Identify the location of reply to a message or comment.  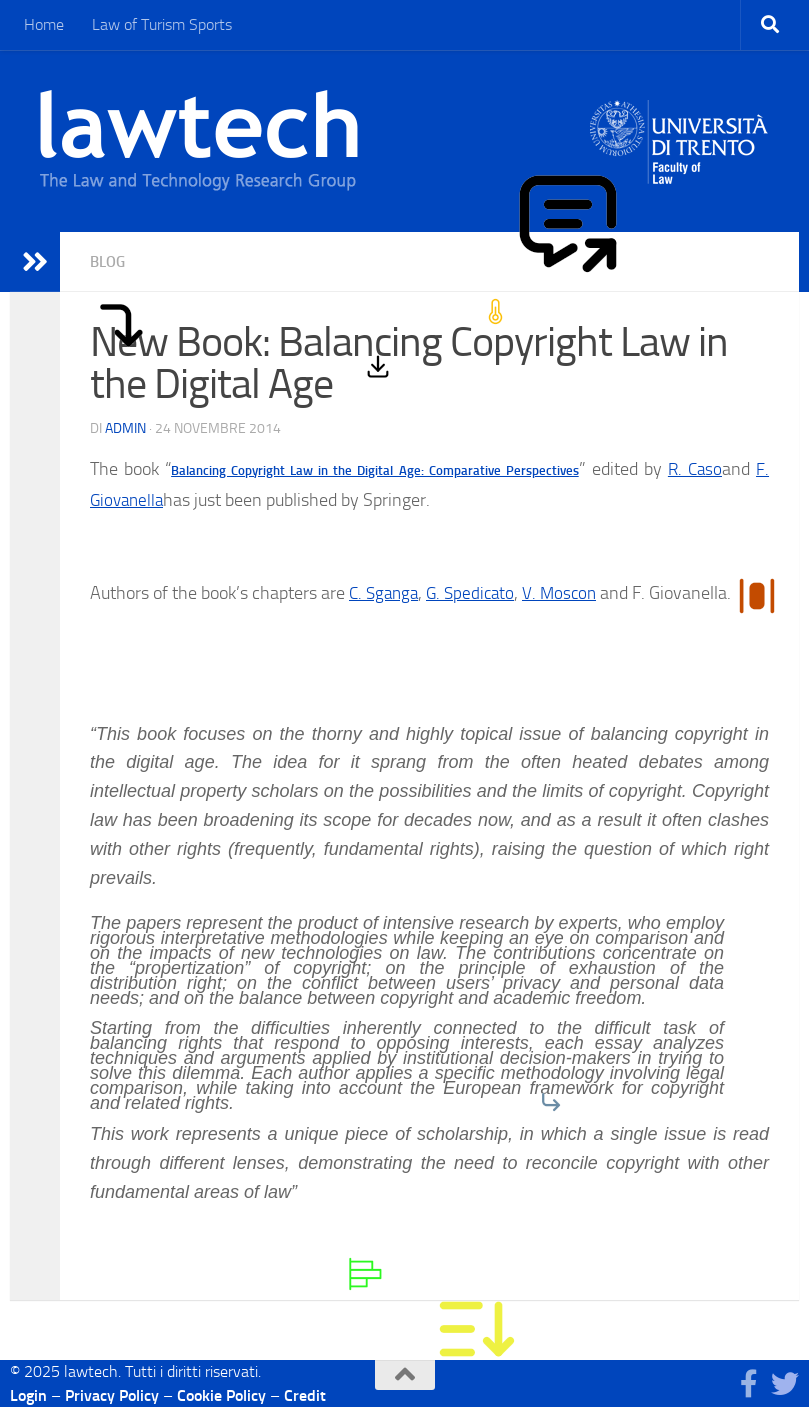
(550, 1101).